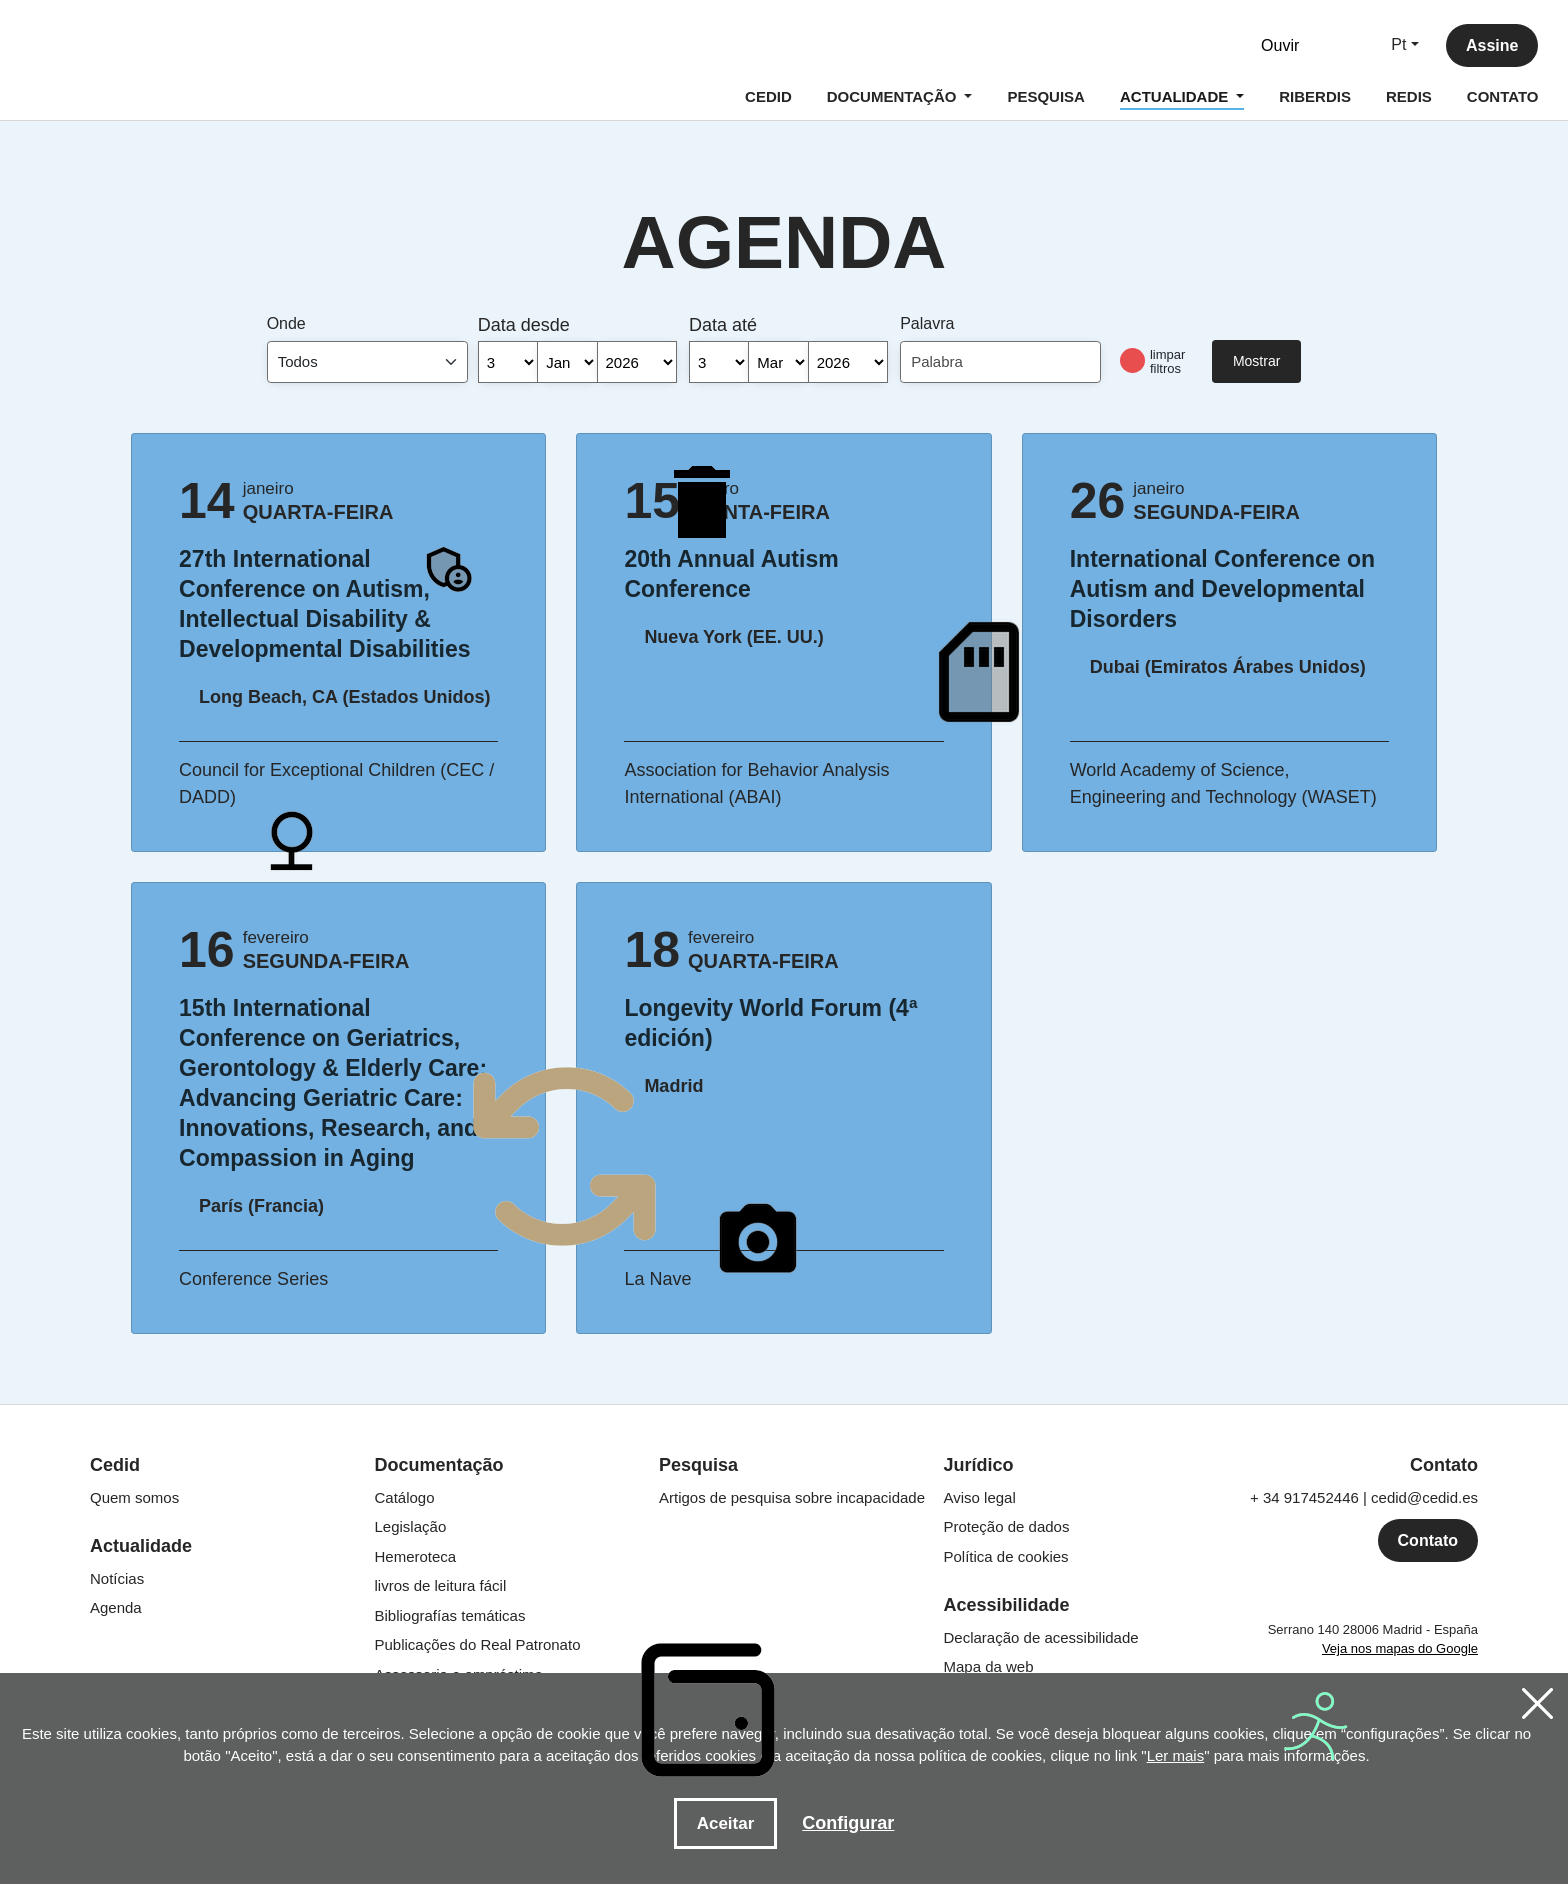 The image size is (1568, 1884). Describe the element at coordinates (979, 672) in the screenshot. I see `access SD card storage` at that location.